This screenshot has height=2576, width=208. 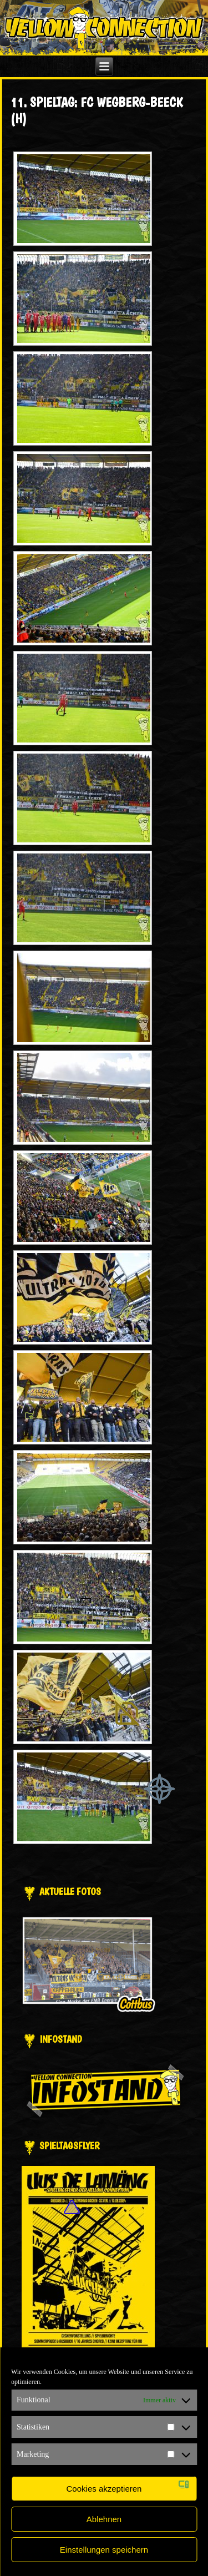 I want to click on access your starred or favorite folders, so click(x=29, y=1415).